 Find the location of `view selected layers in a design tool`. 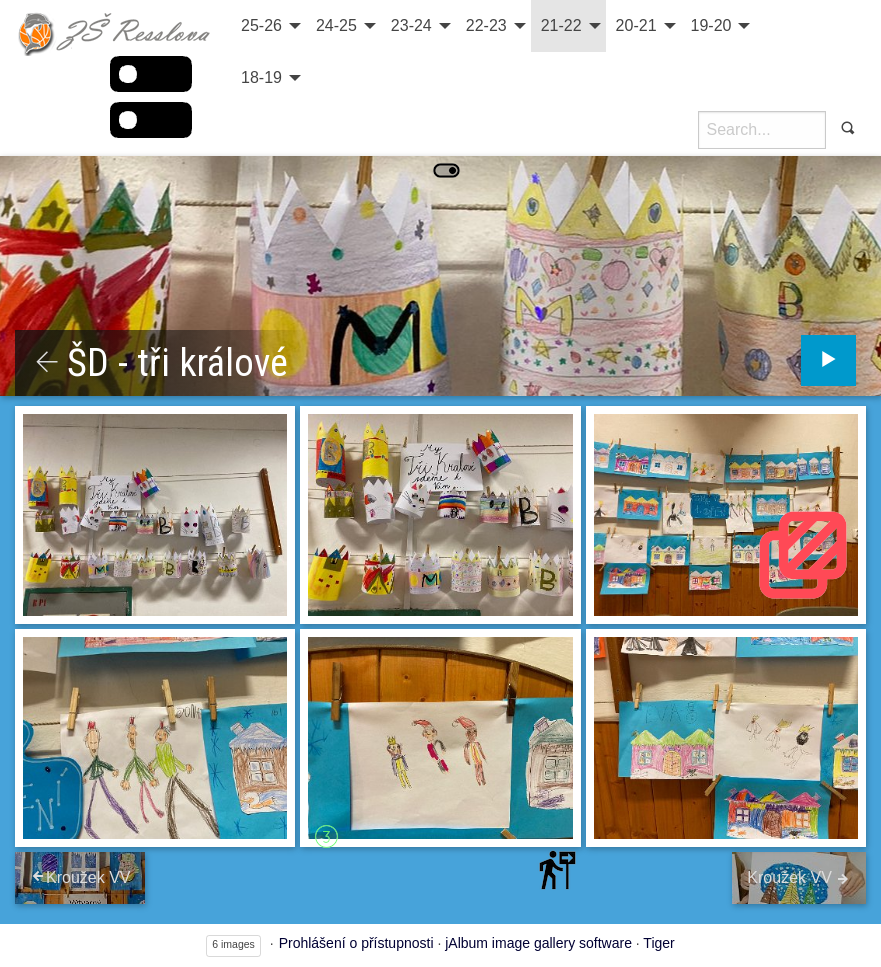

view selected layers in a design tool is located at coordinates (803, 555).